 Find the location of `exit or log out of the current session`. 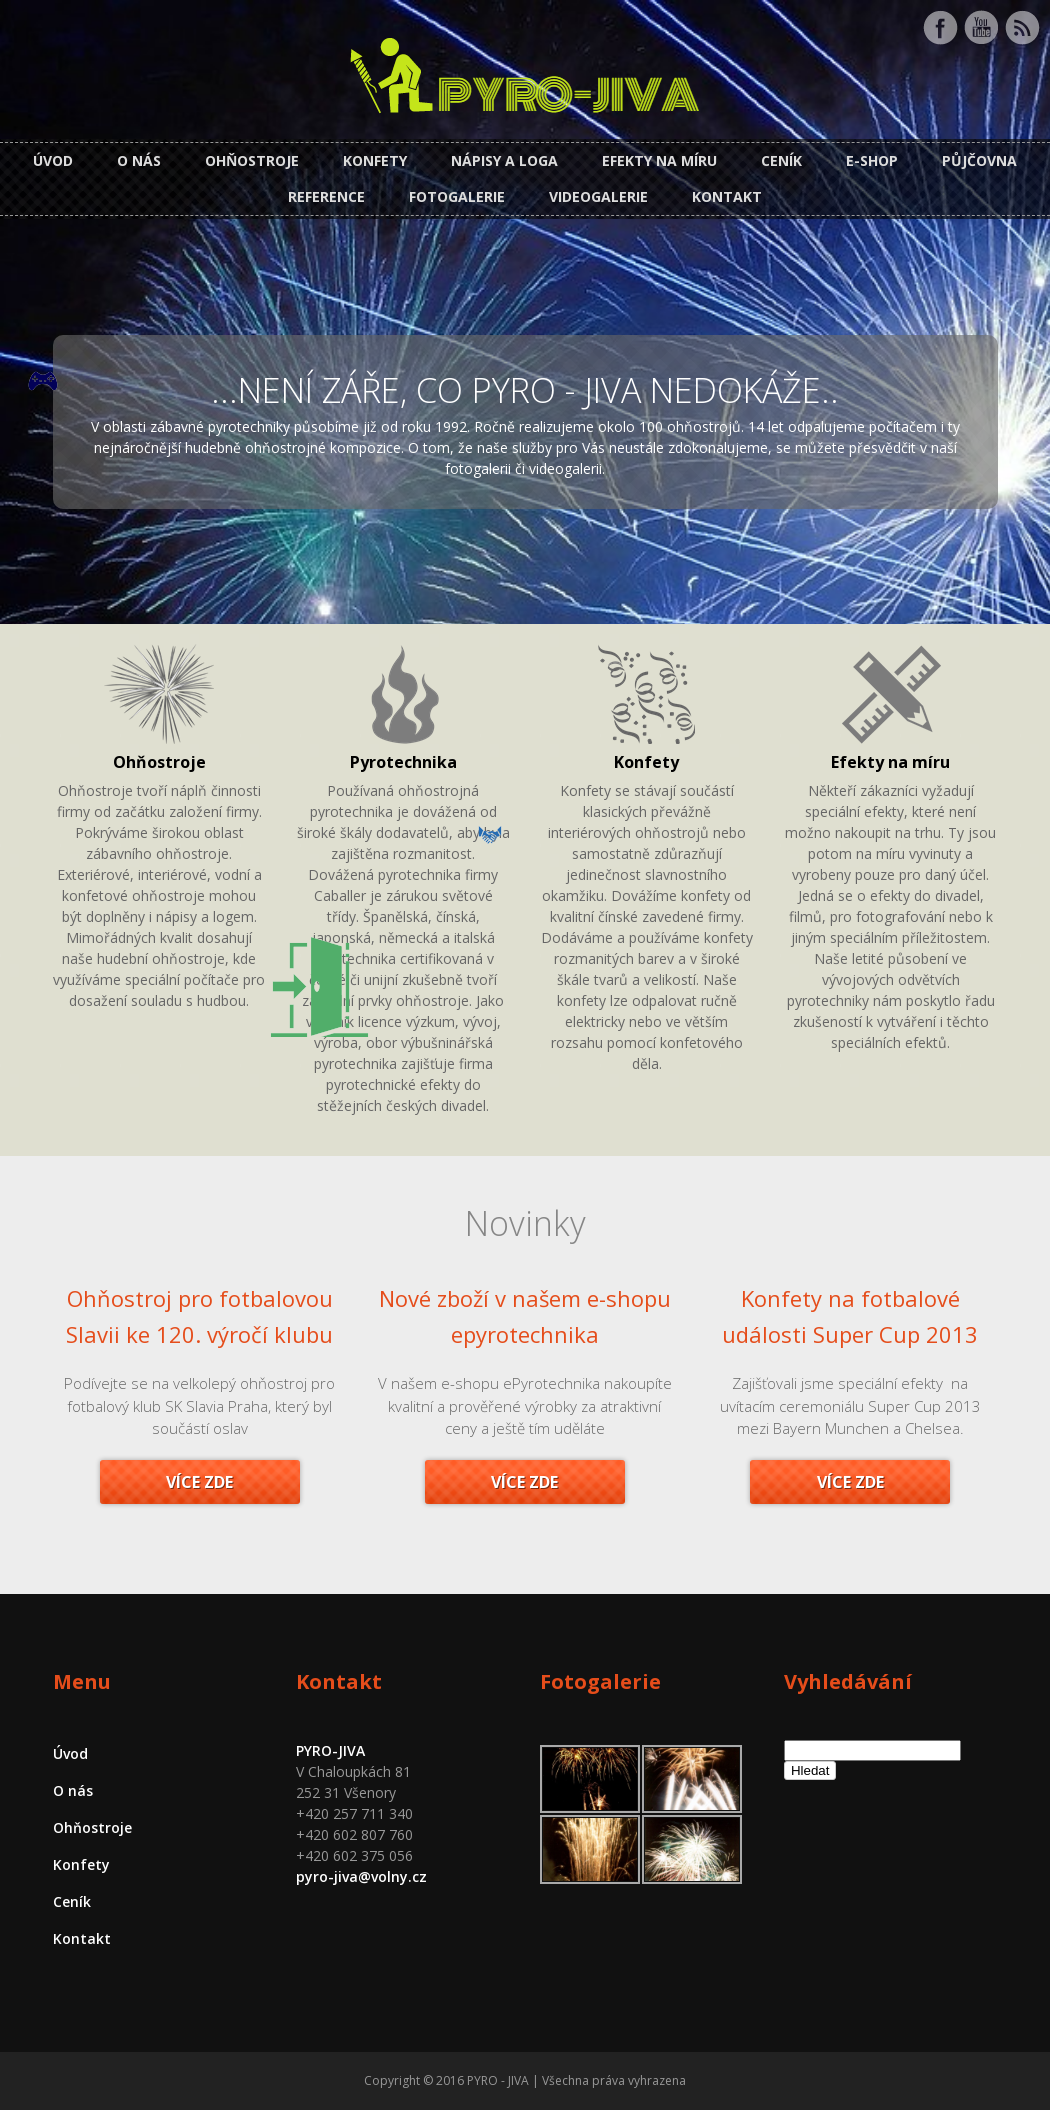

exit or log out of the current session is located at coordinates (319, 986).